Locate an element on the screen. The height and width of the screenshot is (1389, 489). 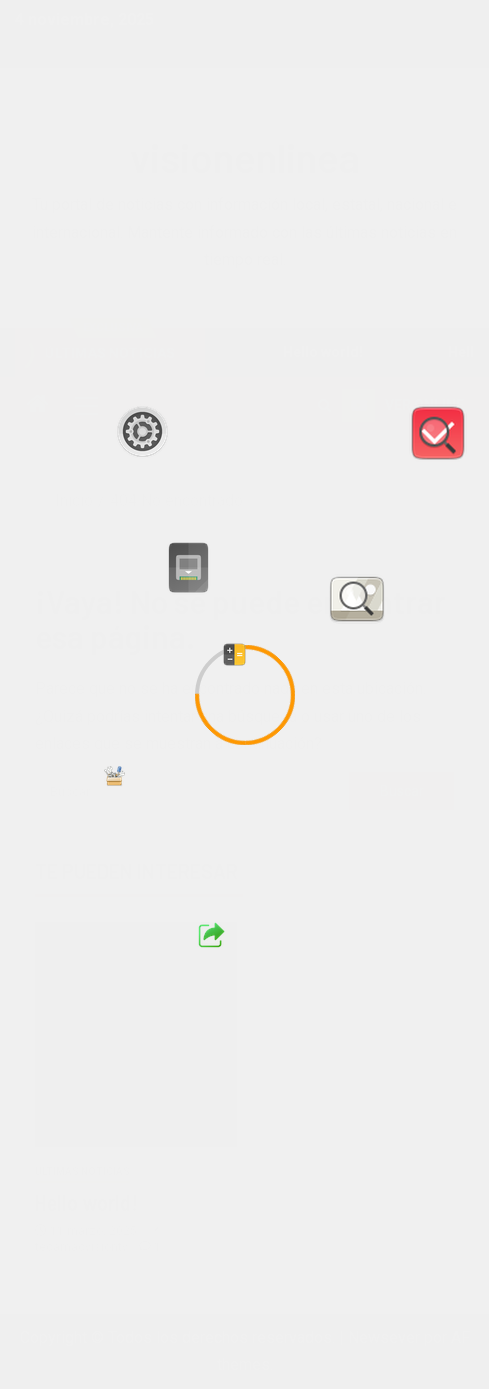
open settings or preferences is located at coordinates (142, 431).